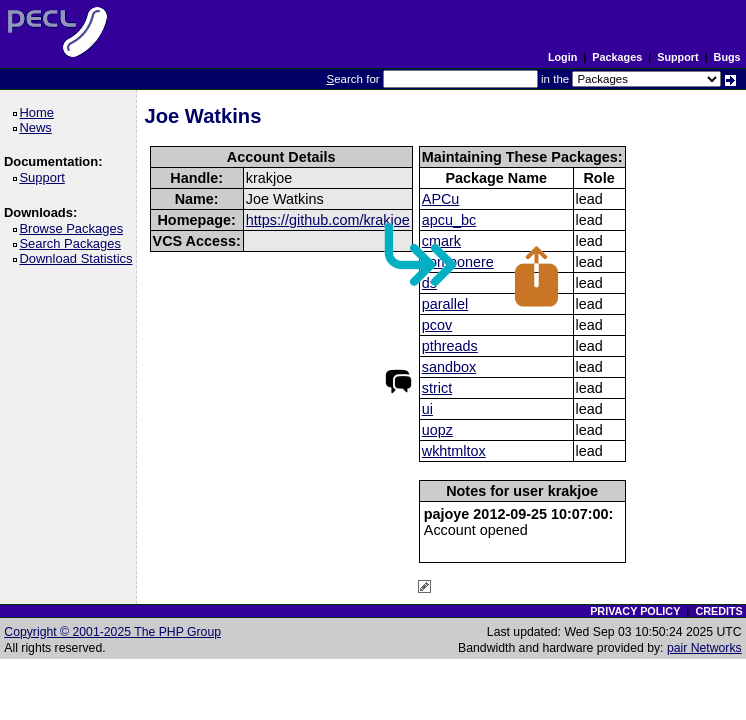  What do you see at coordinates (536, 276) in the screenshot?
I see `share content to another app or service` at bounding box center [536, 276].